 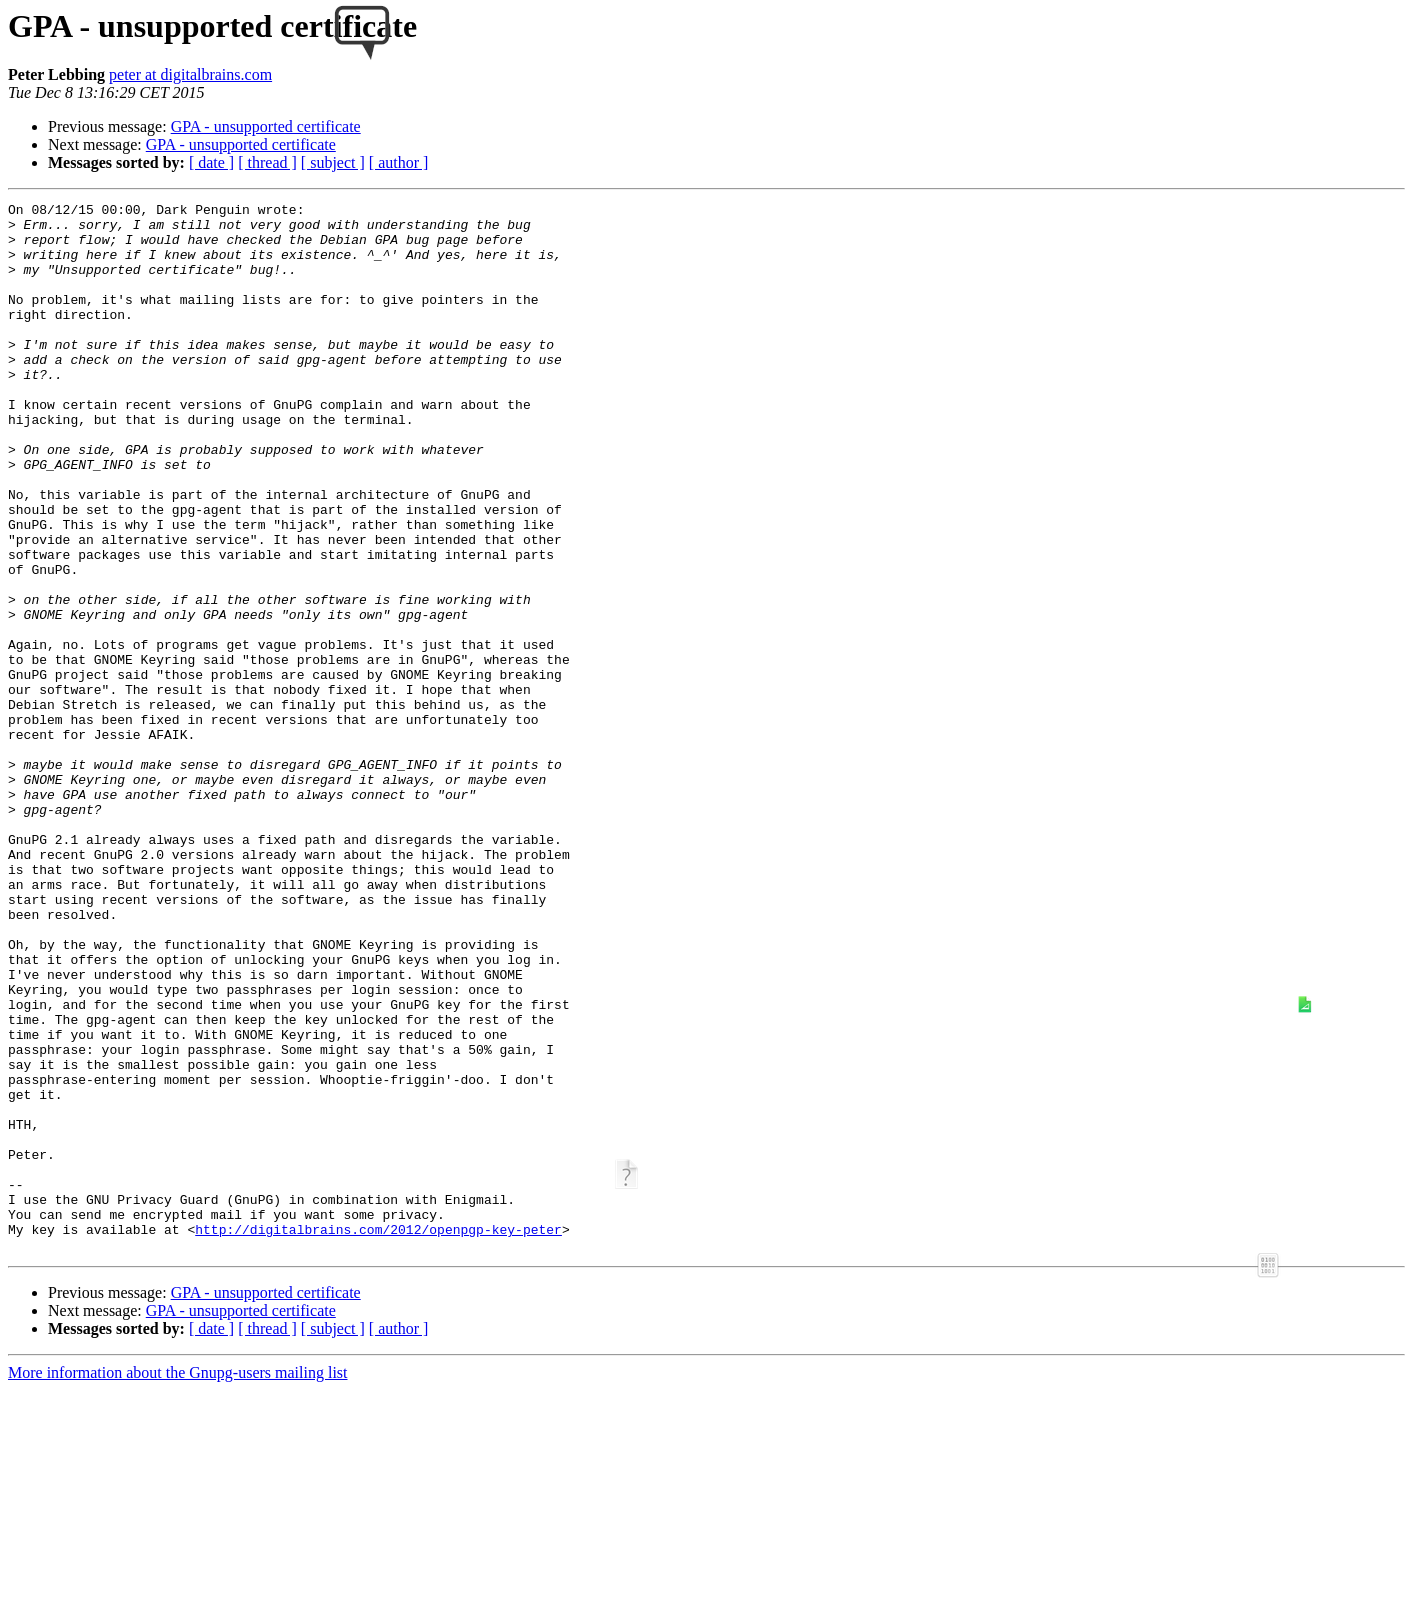 What do you see at coordinates (626, 1174) in the screenshot?
I see `indicates an unrecognized file type` at bounding box center [626, 1174].